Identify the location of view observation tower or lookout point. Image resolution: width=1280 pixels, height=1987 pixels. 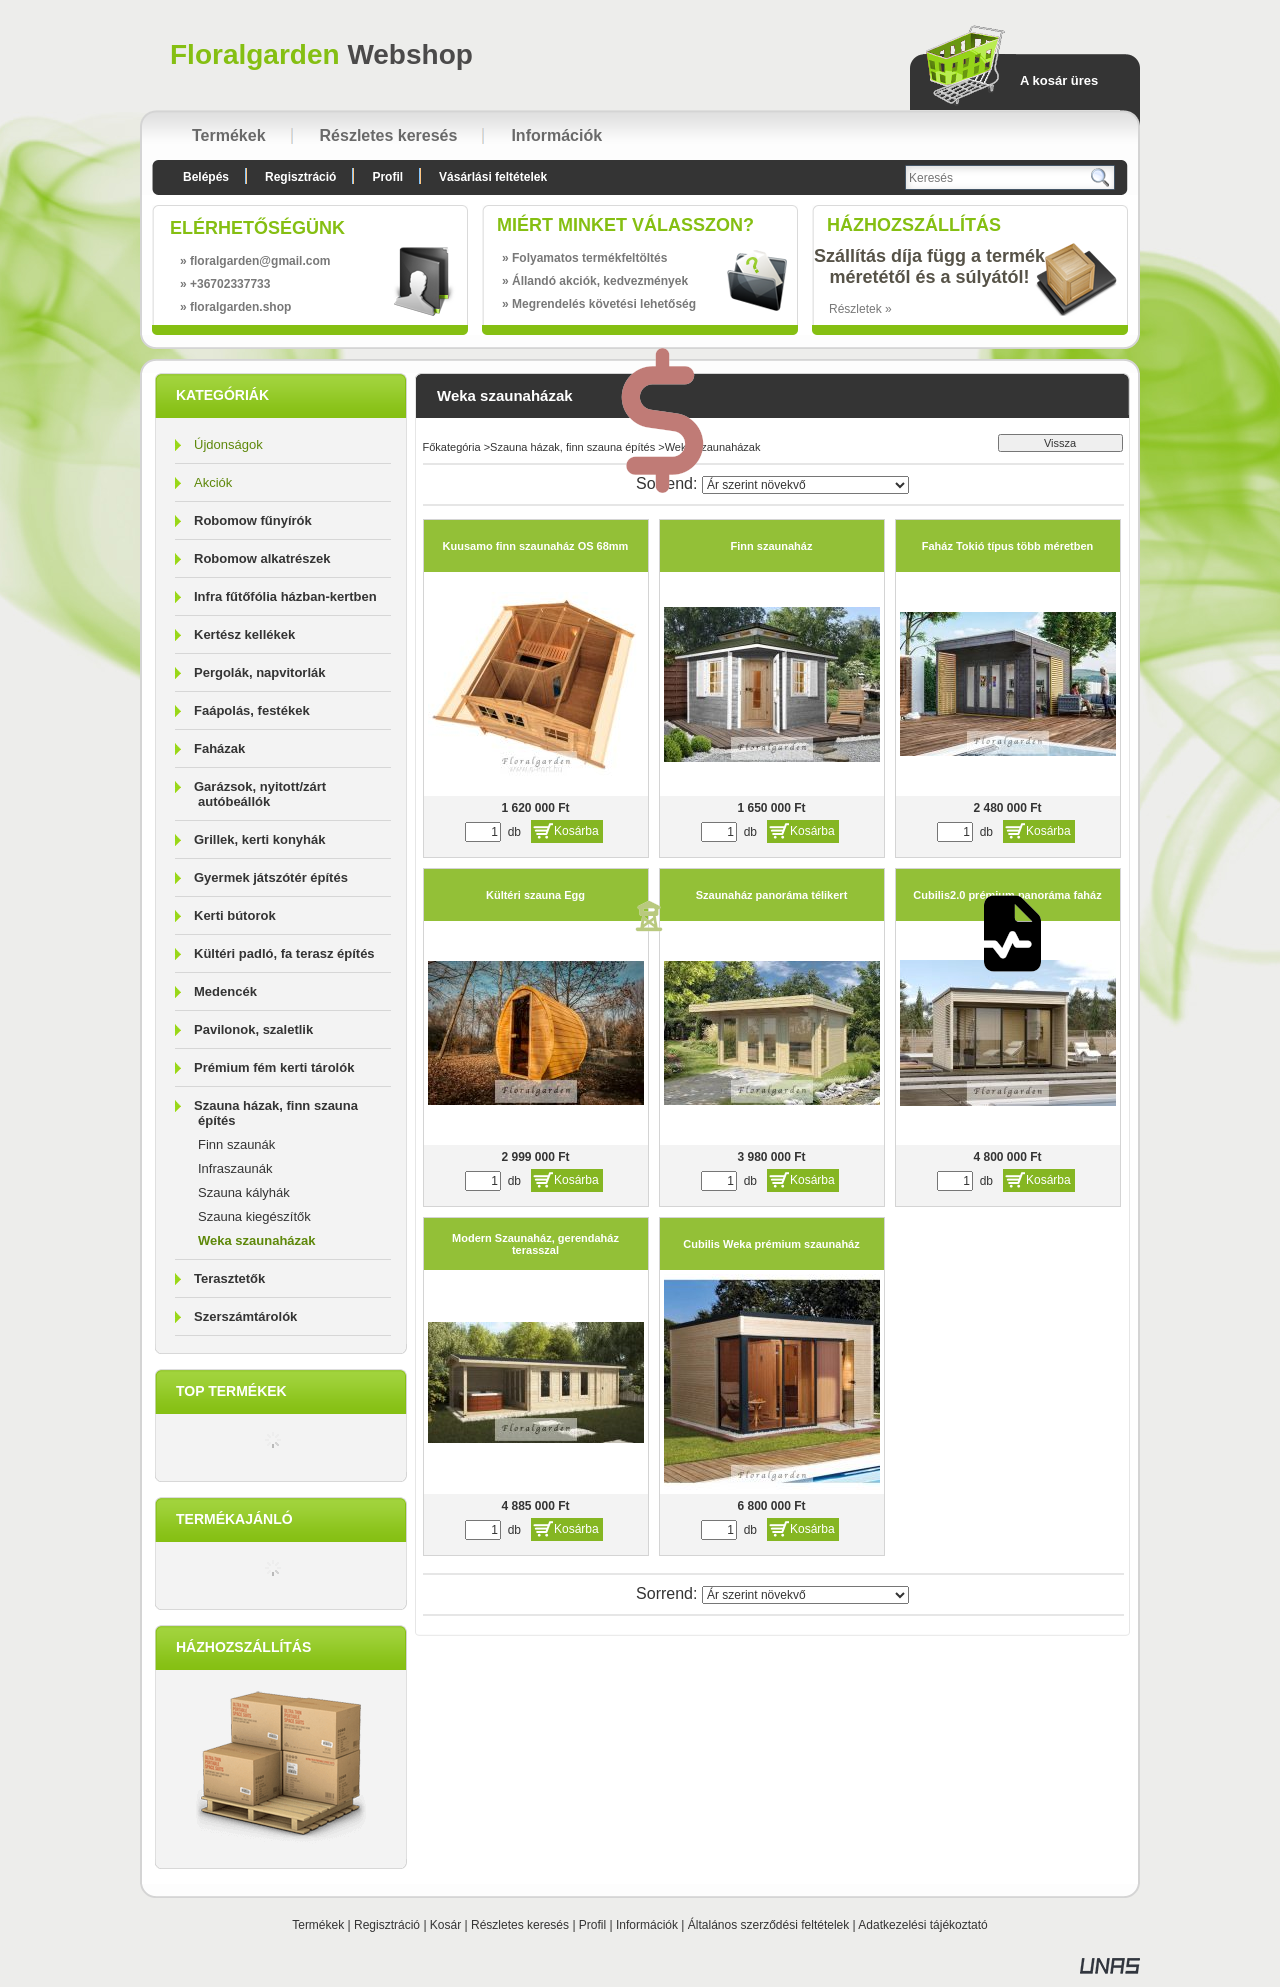
(649, 916).